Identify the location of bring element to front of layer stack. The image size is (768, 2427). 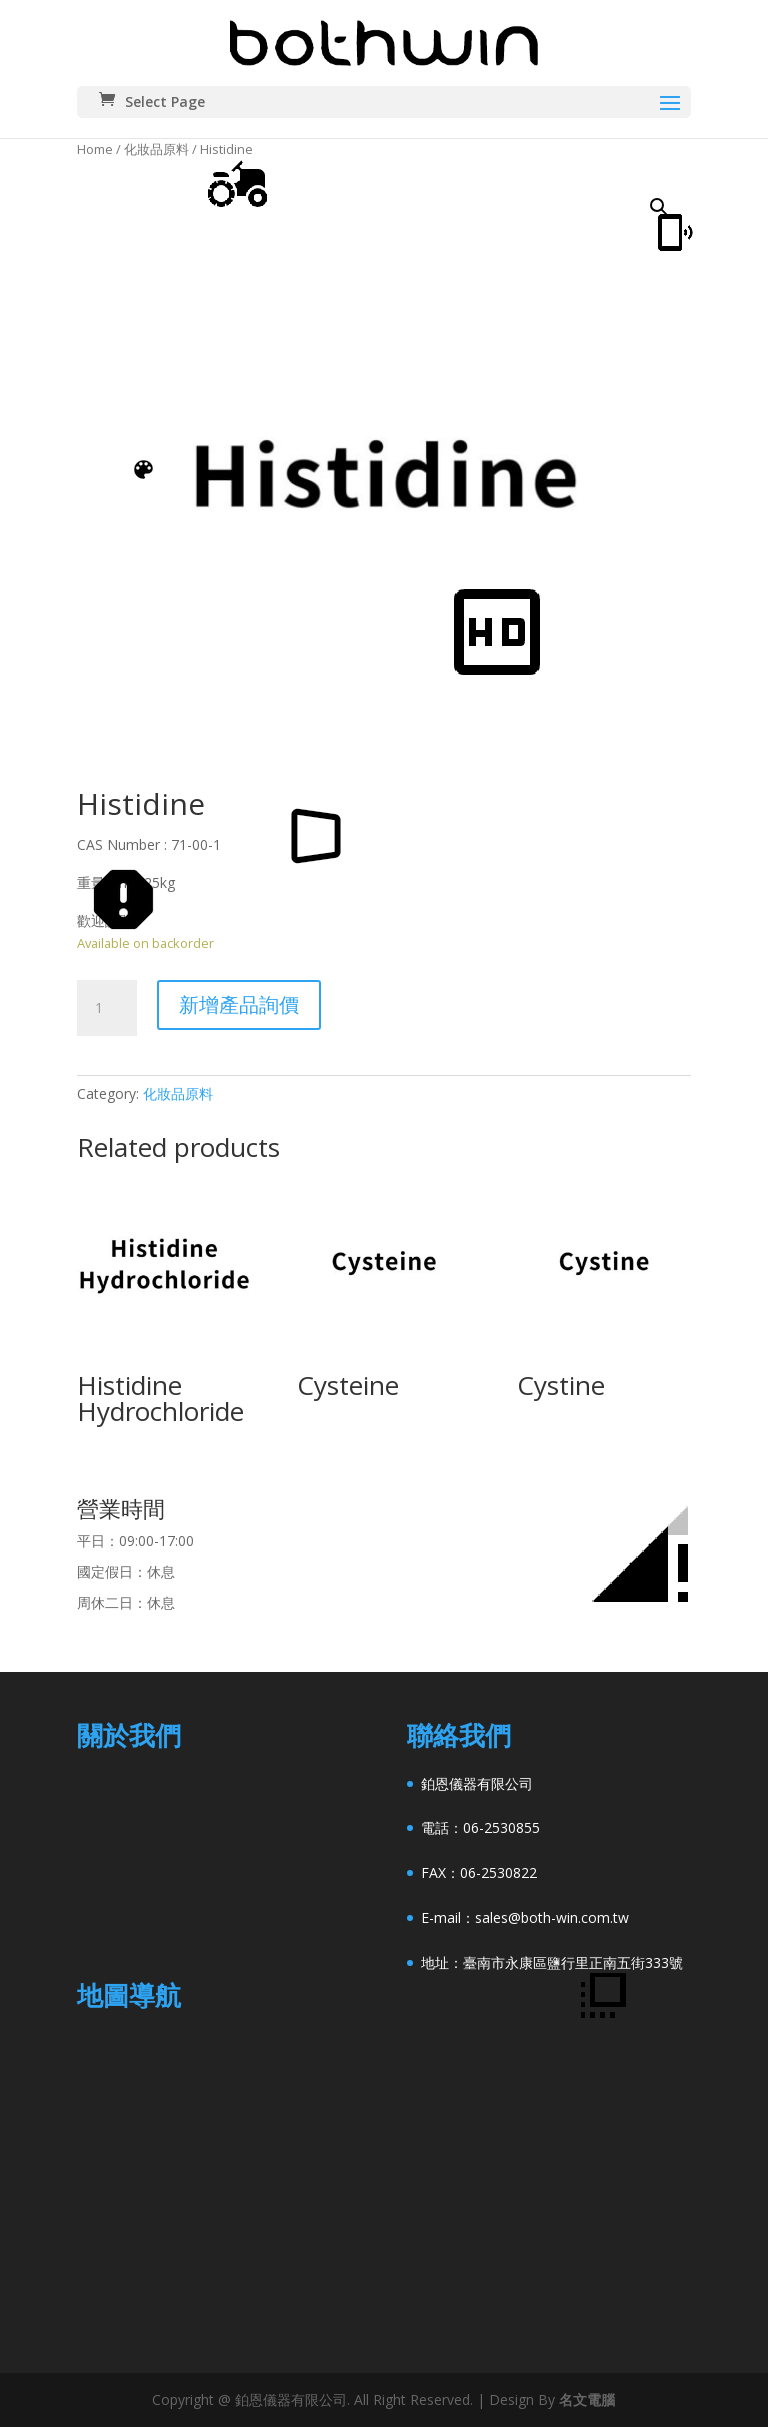
(603, 1995).